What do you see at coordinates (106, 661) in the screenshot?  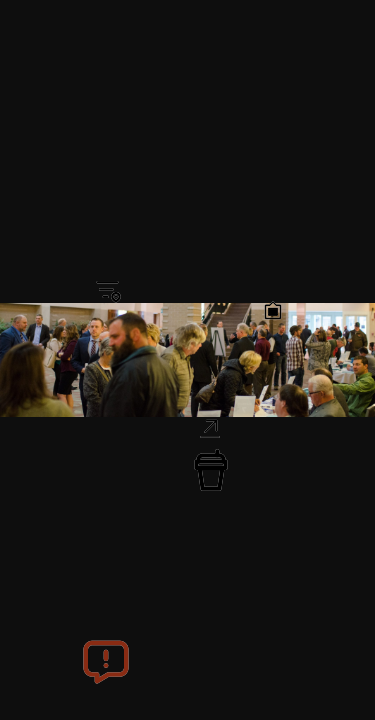 I see `report a message or conversation` at bounding box center [106, 661].